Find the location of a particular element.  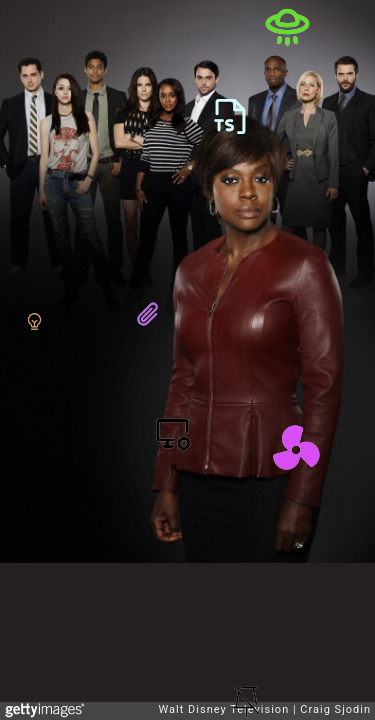

unpin this item is located at coordinates (246, 700).